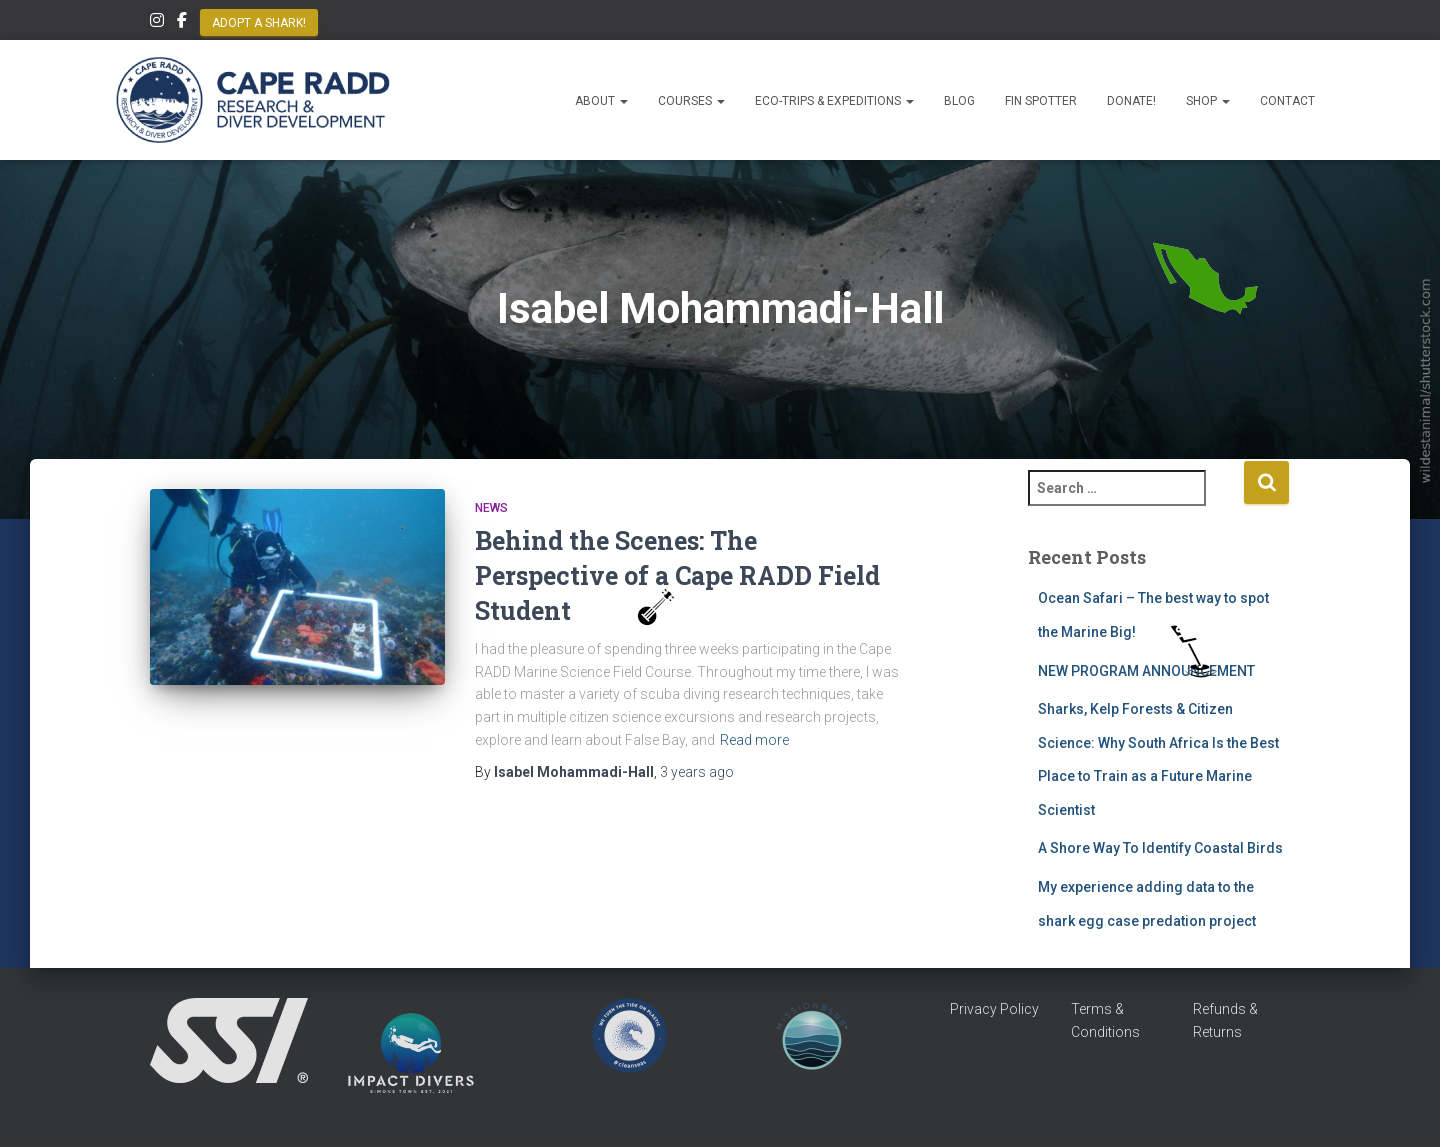 The width and height of the screenshot is (1440, 1147). What do you see at coordinates (1194, 651) in the screenshot?
I see `metal detector tool or feature` at bounding box center [1194, 651].